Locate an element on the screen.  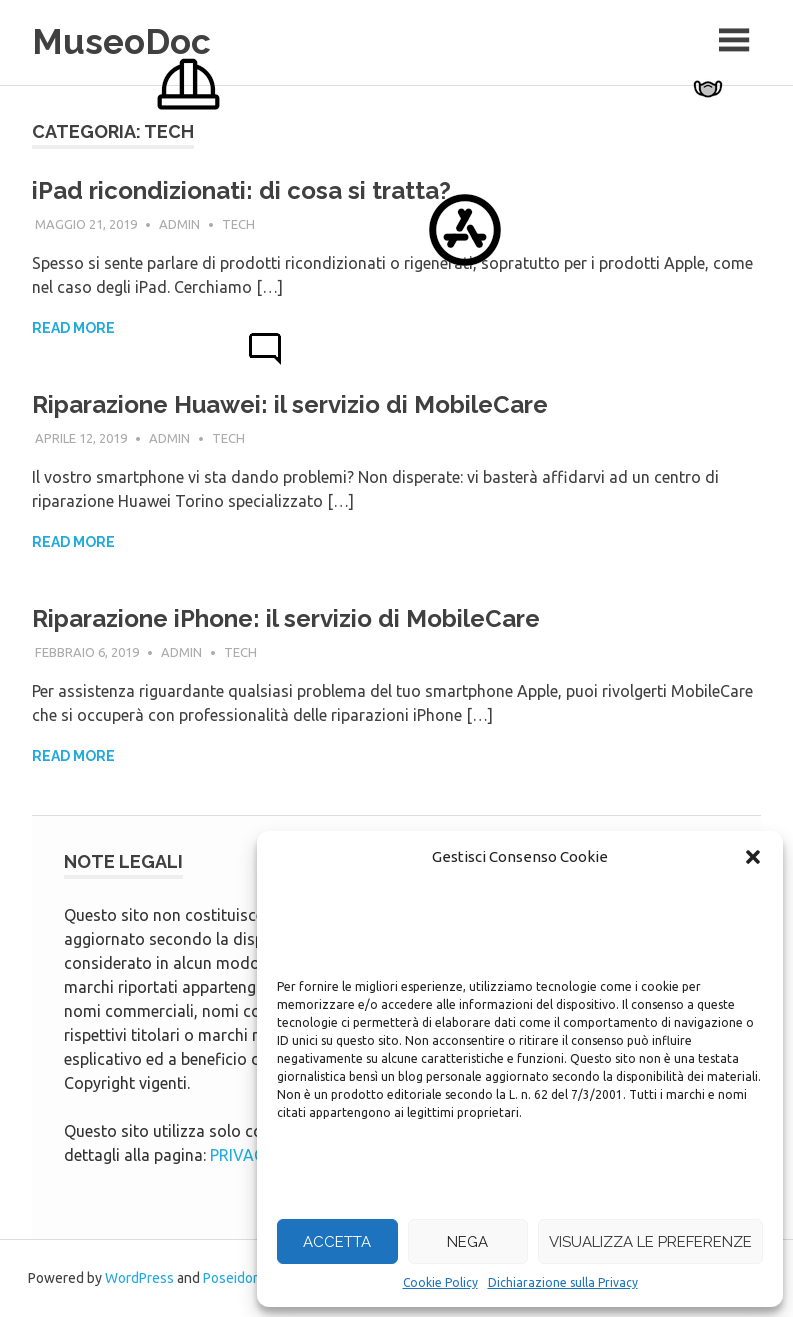
access construction or site safety settings is located at coordinates (188, 87).